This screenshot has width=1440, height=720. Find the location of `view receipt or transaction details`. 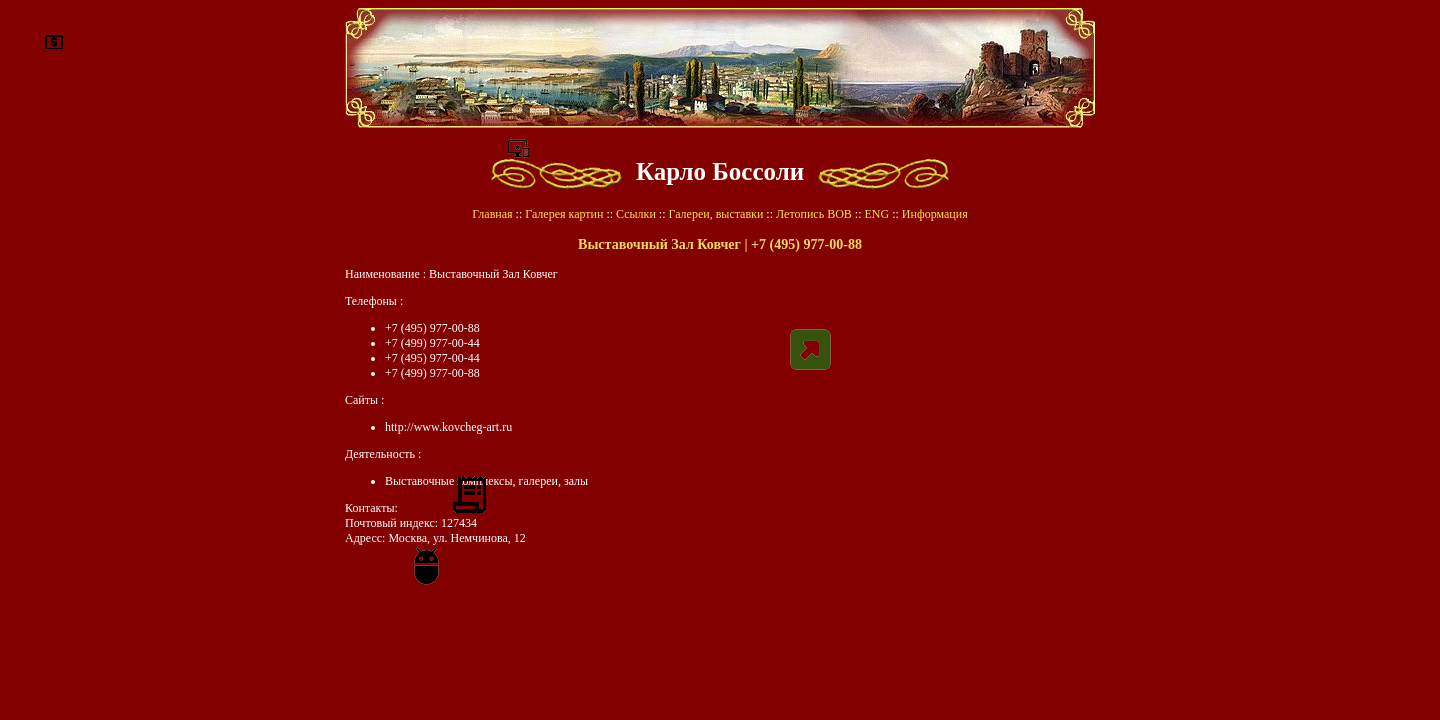

view receipt or transaction details is located at coordinates (469, 494).